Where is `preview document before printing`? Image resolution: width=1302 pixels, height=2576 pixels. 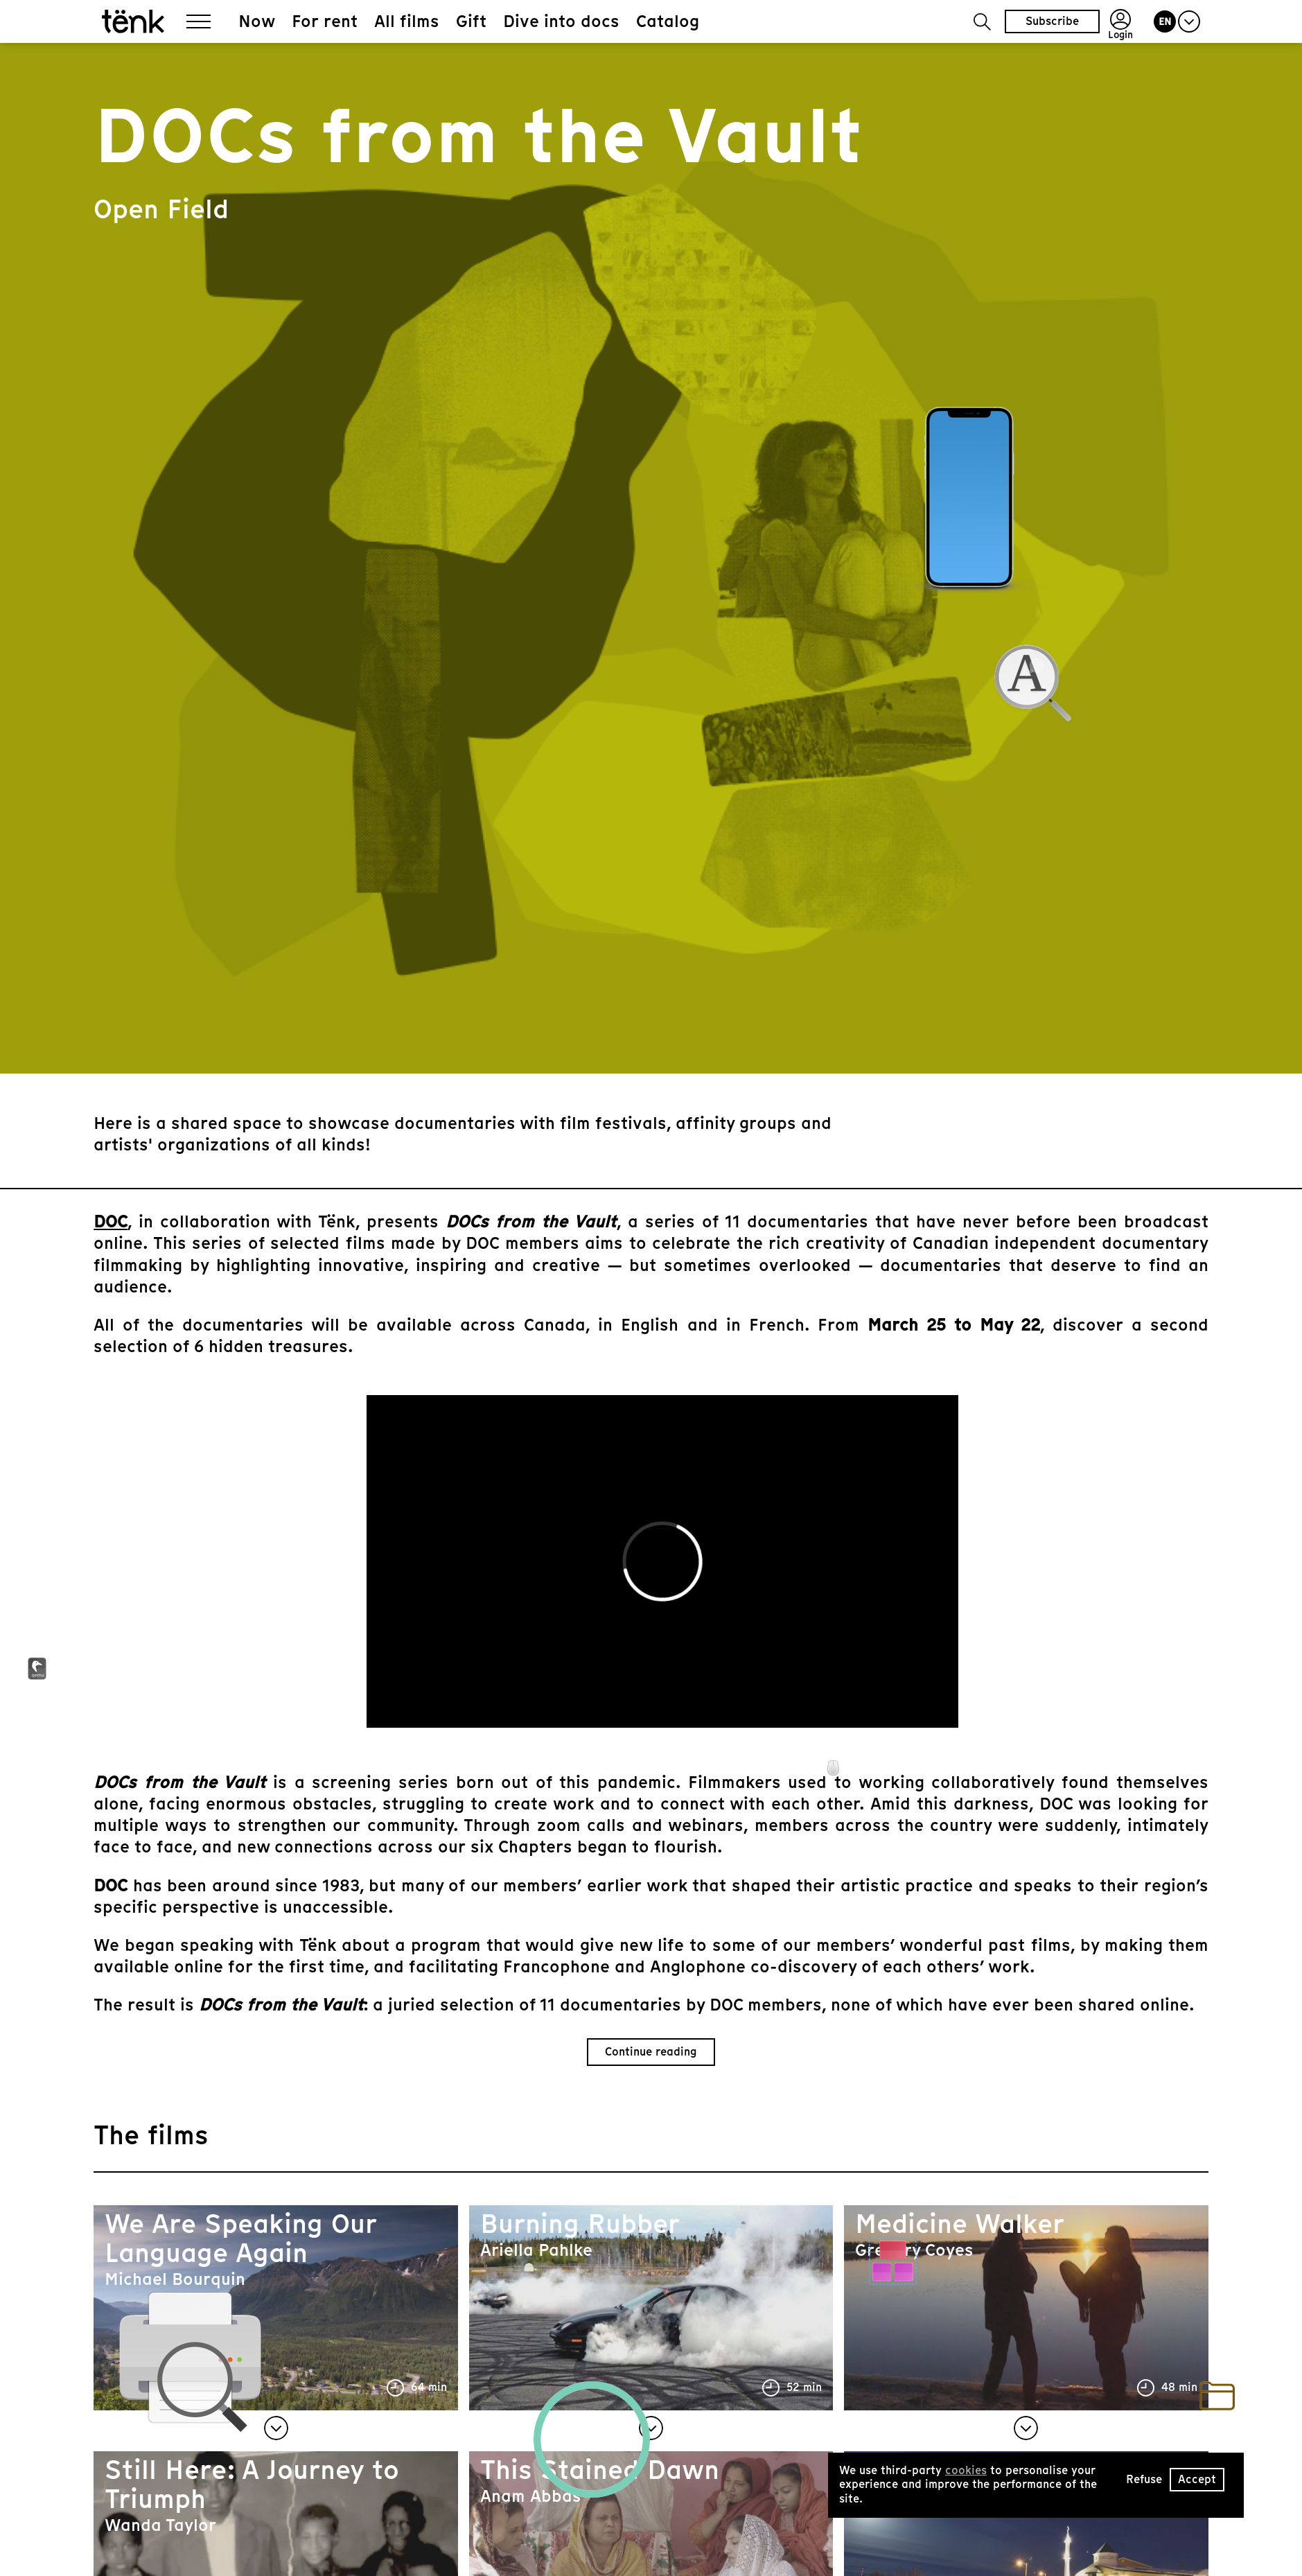
preview document before printing is located at coordinates (190, 2357).